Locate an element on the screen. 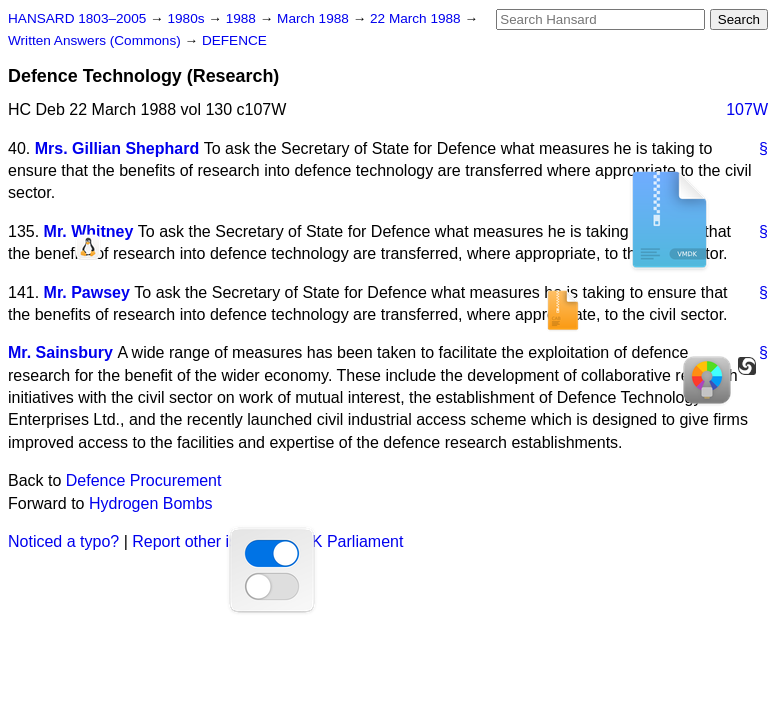  open meld file comparison tool is located at coordinates (747, 366).